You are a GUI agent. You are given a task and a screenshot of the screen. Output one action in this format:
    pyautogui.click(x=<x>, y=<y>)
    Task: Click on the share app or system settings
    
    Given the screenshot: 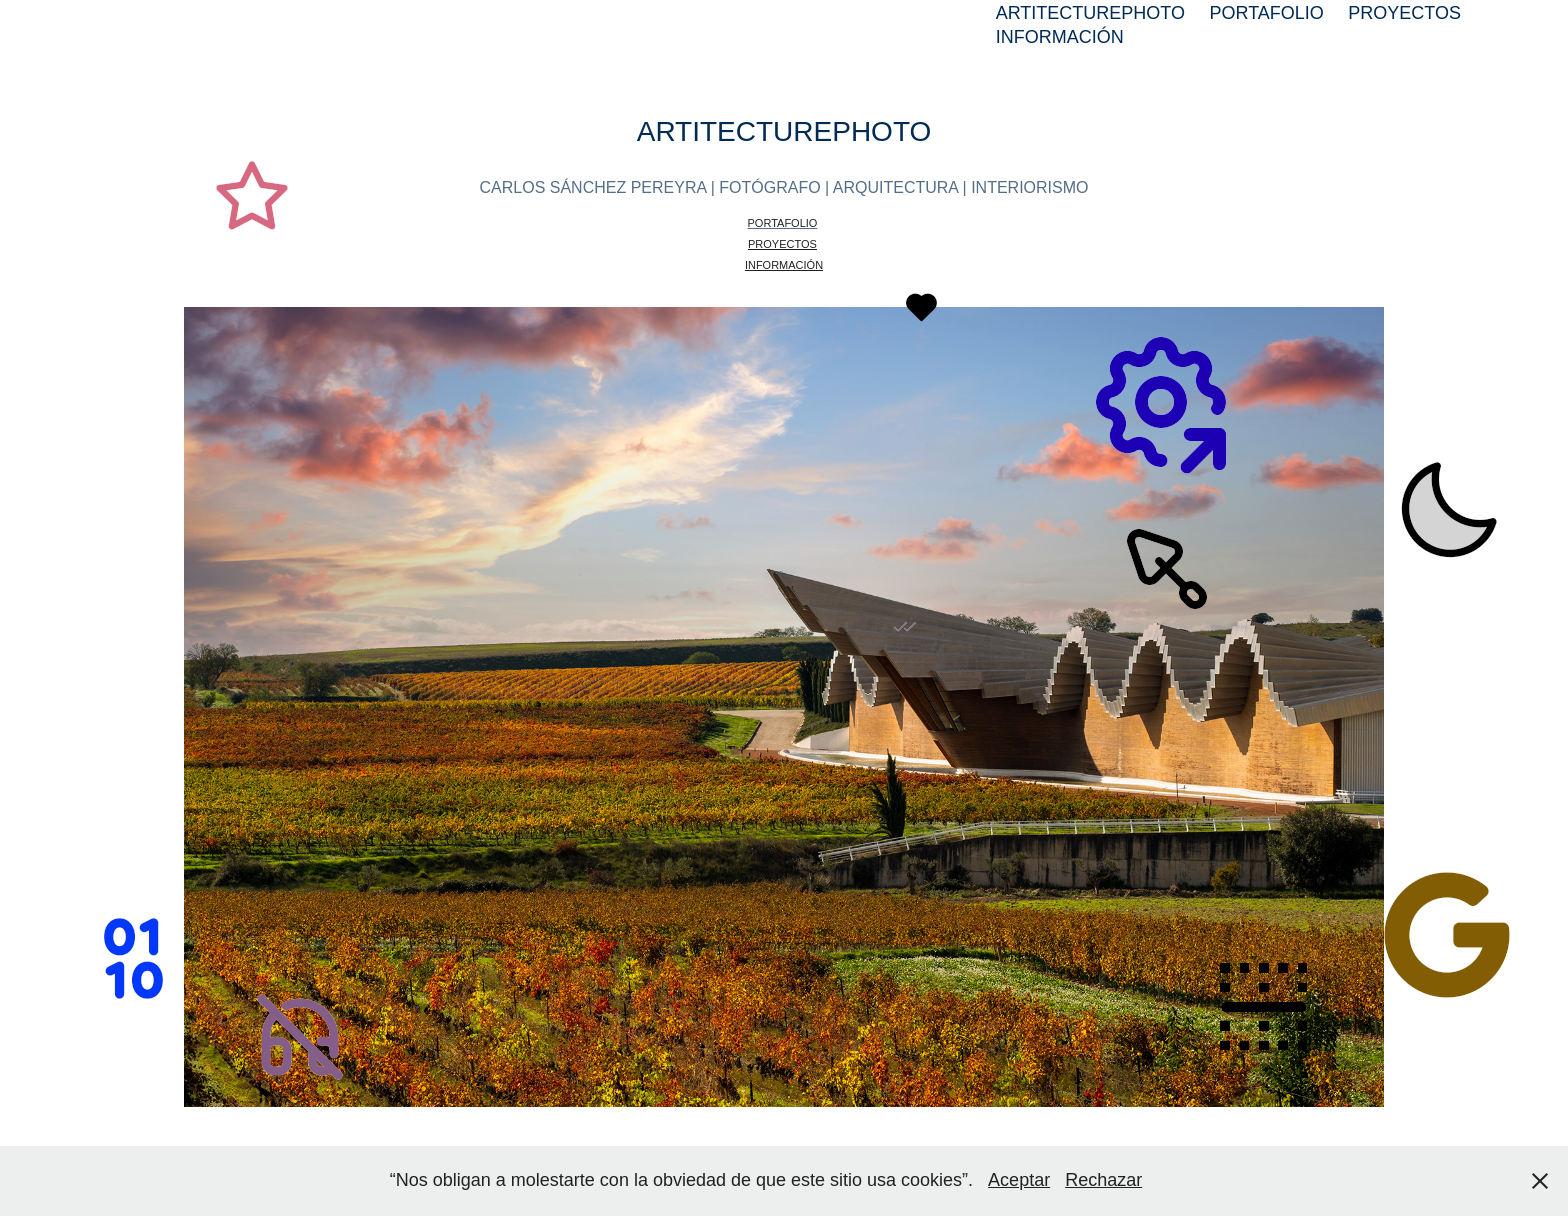 What is the action you would take?
    pyautogui.click(x=1161, y=402)
    